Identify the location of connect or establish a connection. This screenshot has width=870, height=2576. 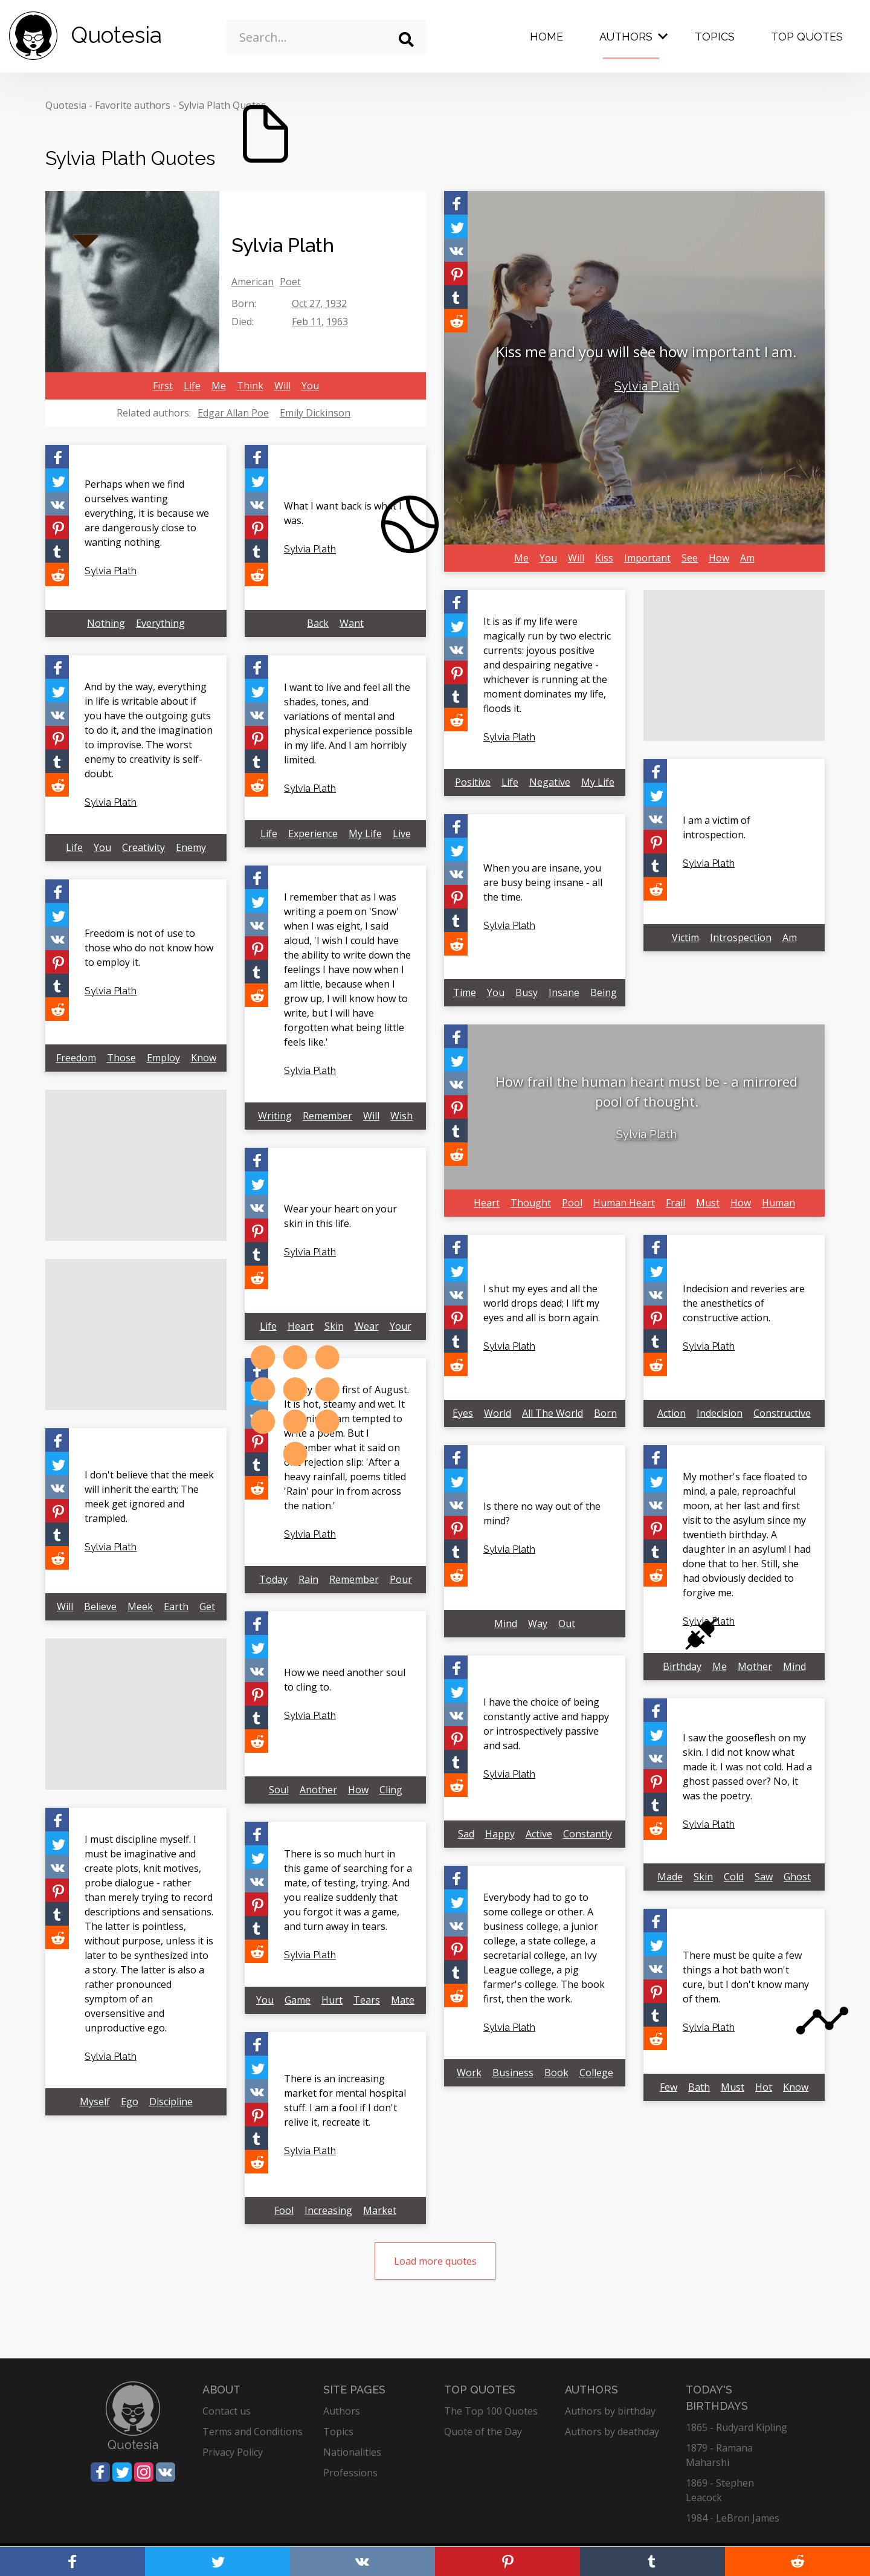
(701, 1634).